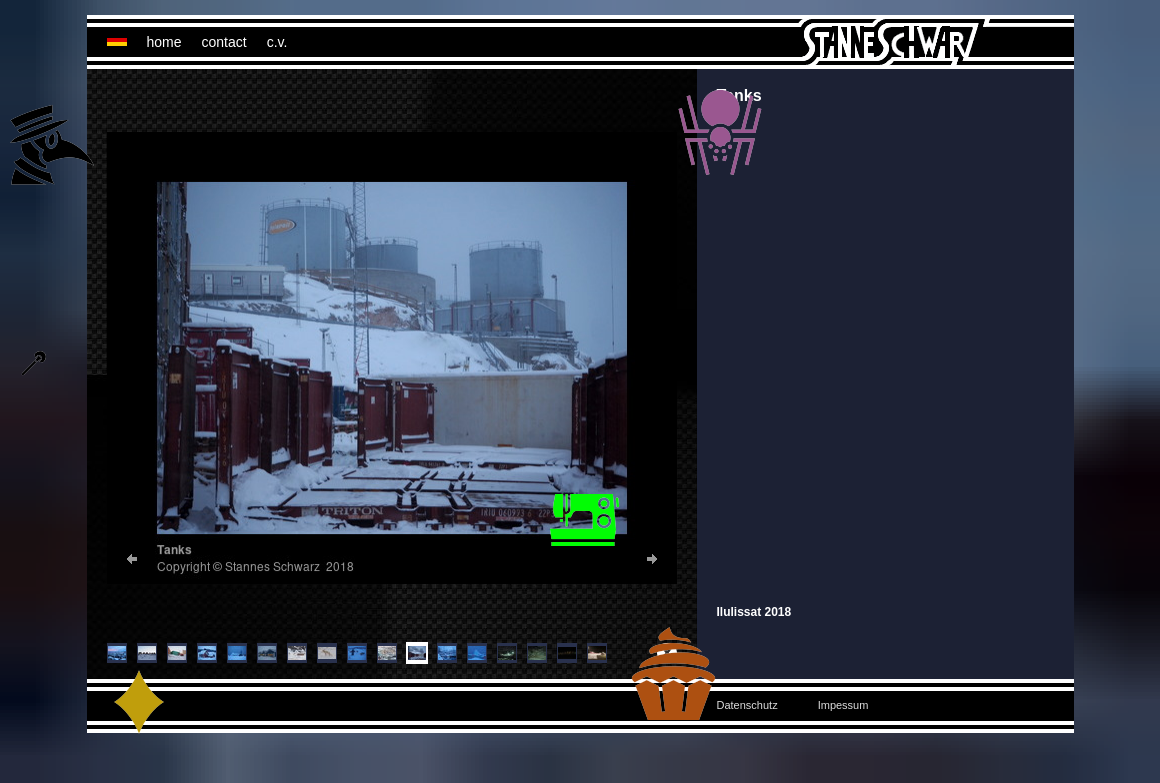 The image size is (1160, 783). What do you see at coordinates (584, 514) in the screenshot?
I see `access sewing or crafting tools` at bounding box center [584, 514].